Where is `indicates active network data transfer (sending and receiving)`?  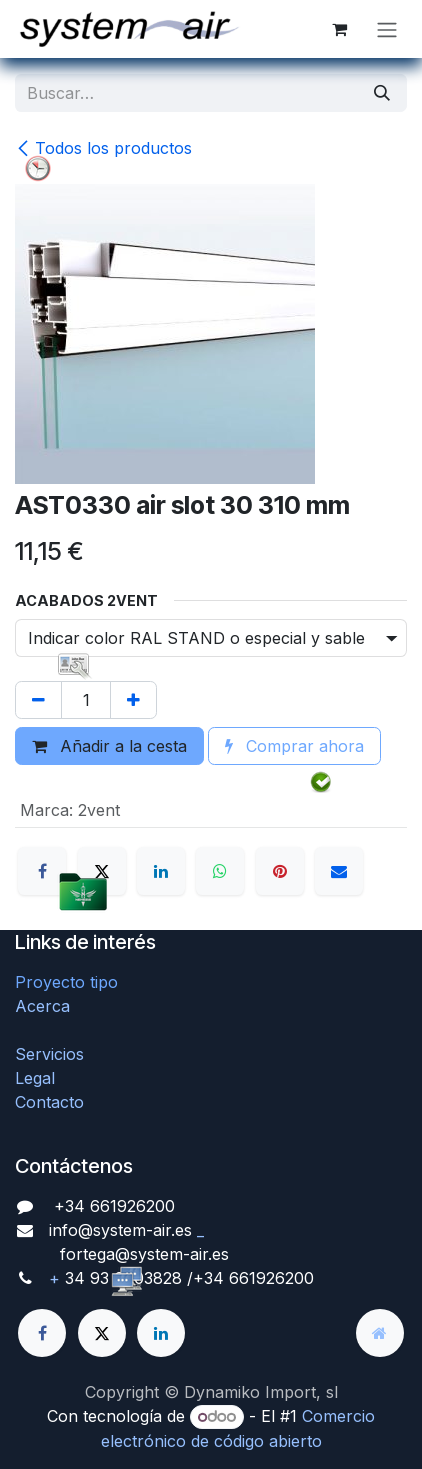
indicates active network data transfer (sending and receiving) is located at coordinates (126, 1281).